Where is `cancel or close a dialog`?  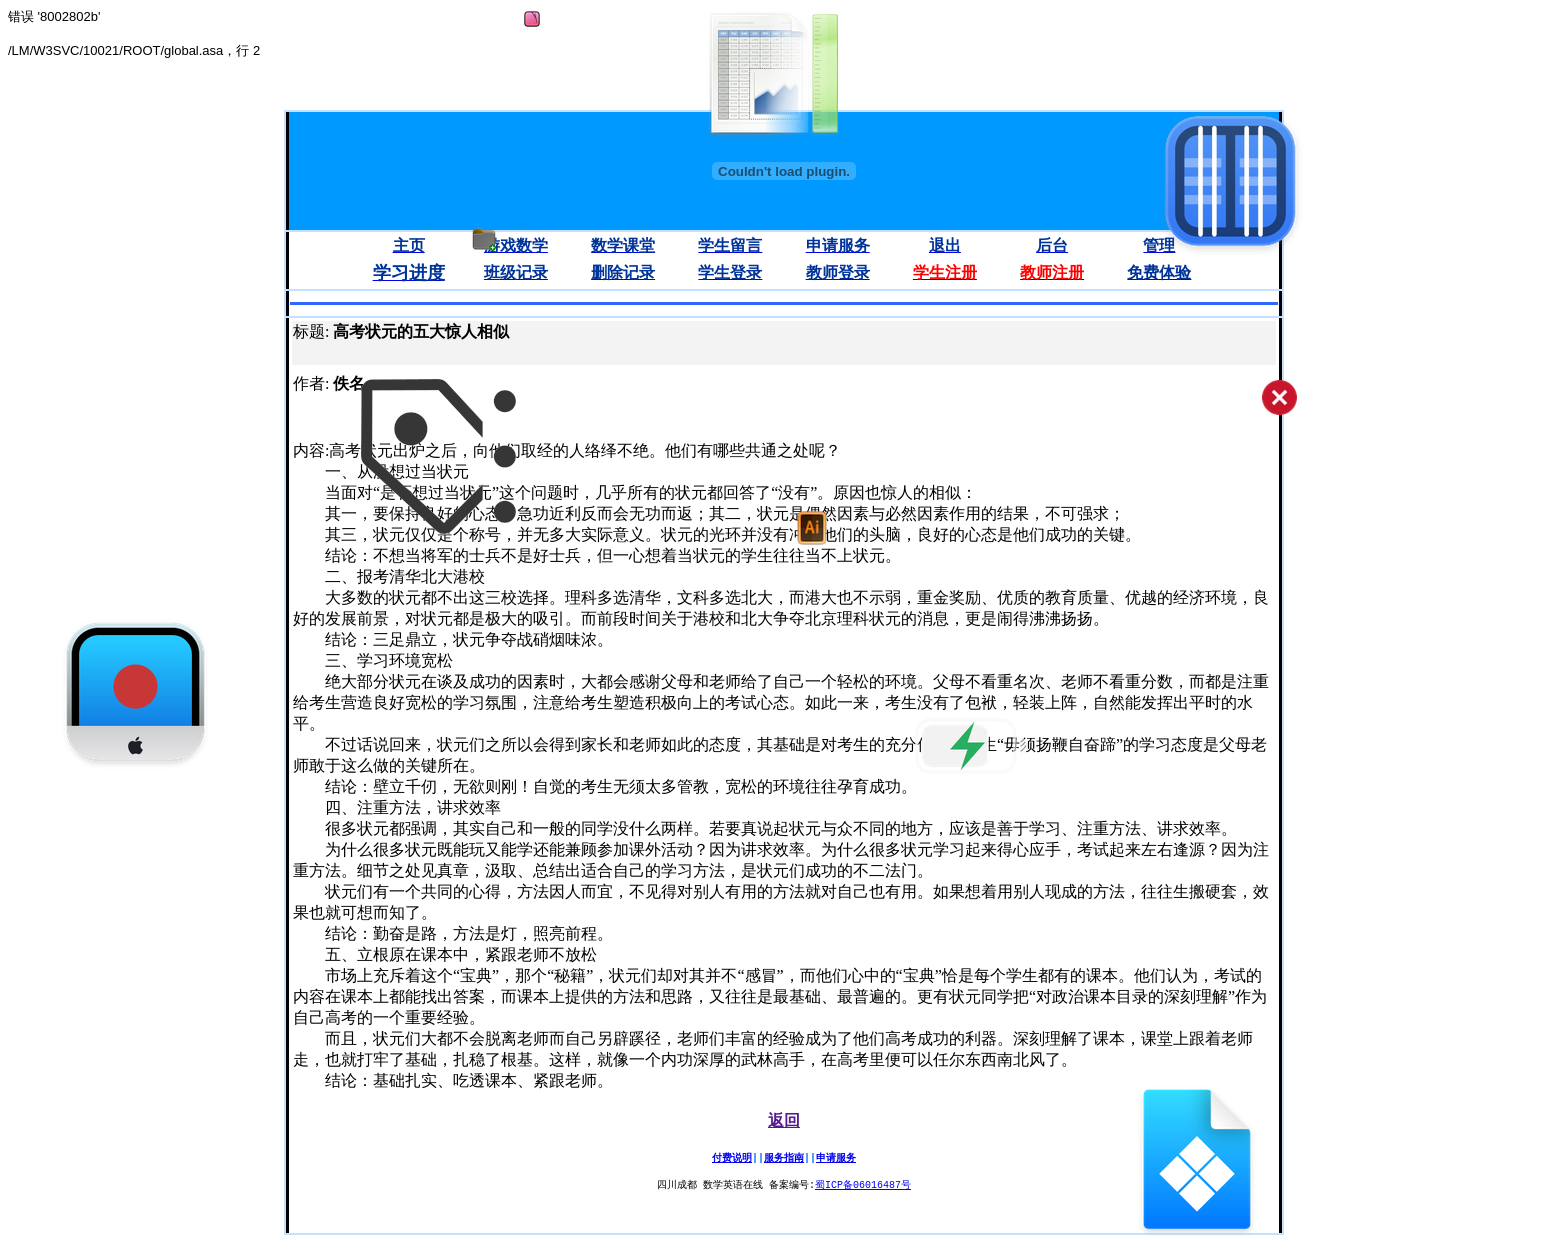 cancel or close a dialog is located at coordinates (1279, 397).